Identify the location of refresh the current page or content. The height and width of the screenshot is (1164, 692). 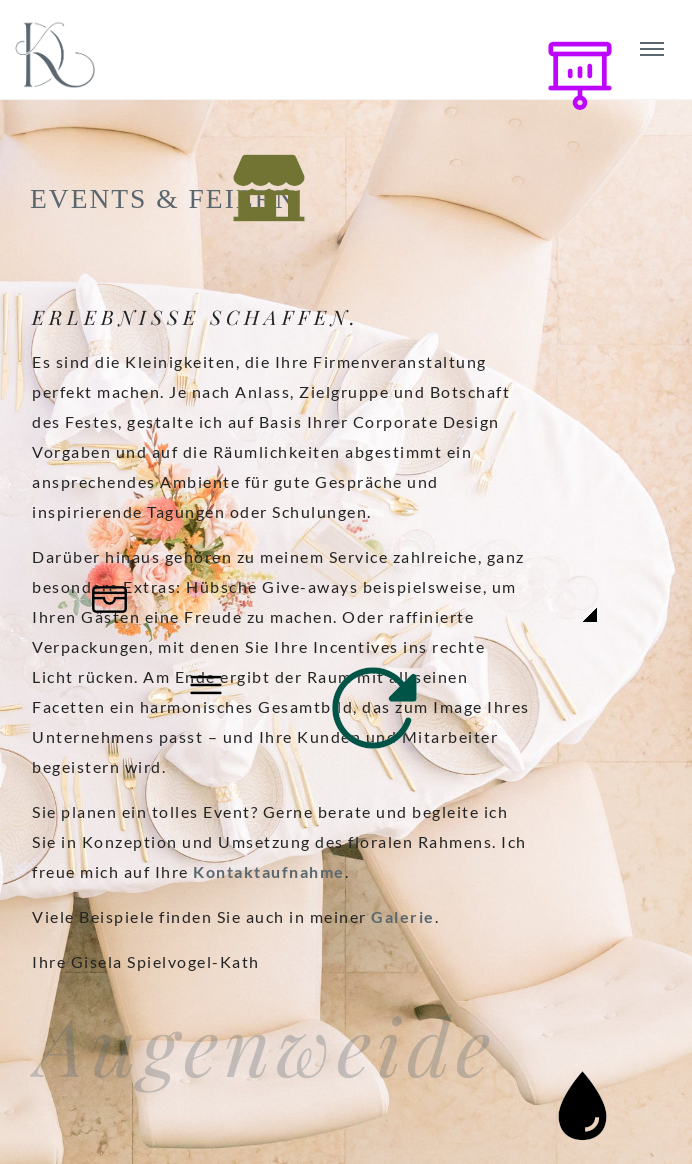
(376, 708).